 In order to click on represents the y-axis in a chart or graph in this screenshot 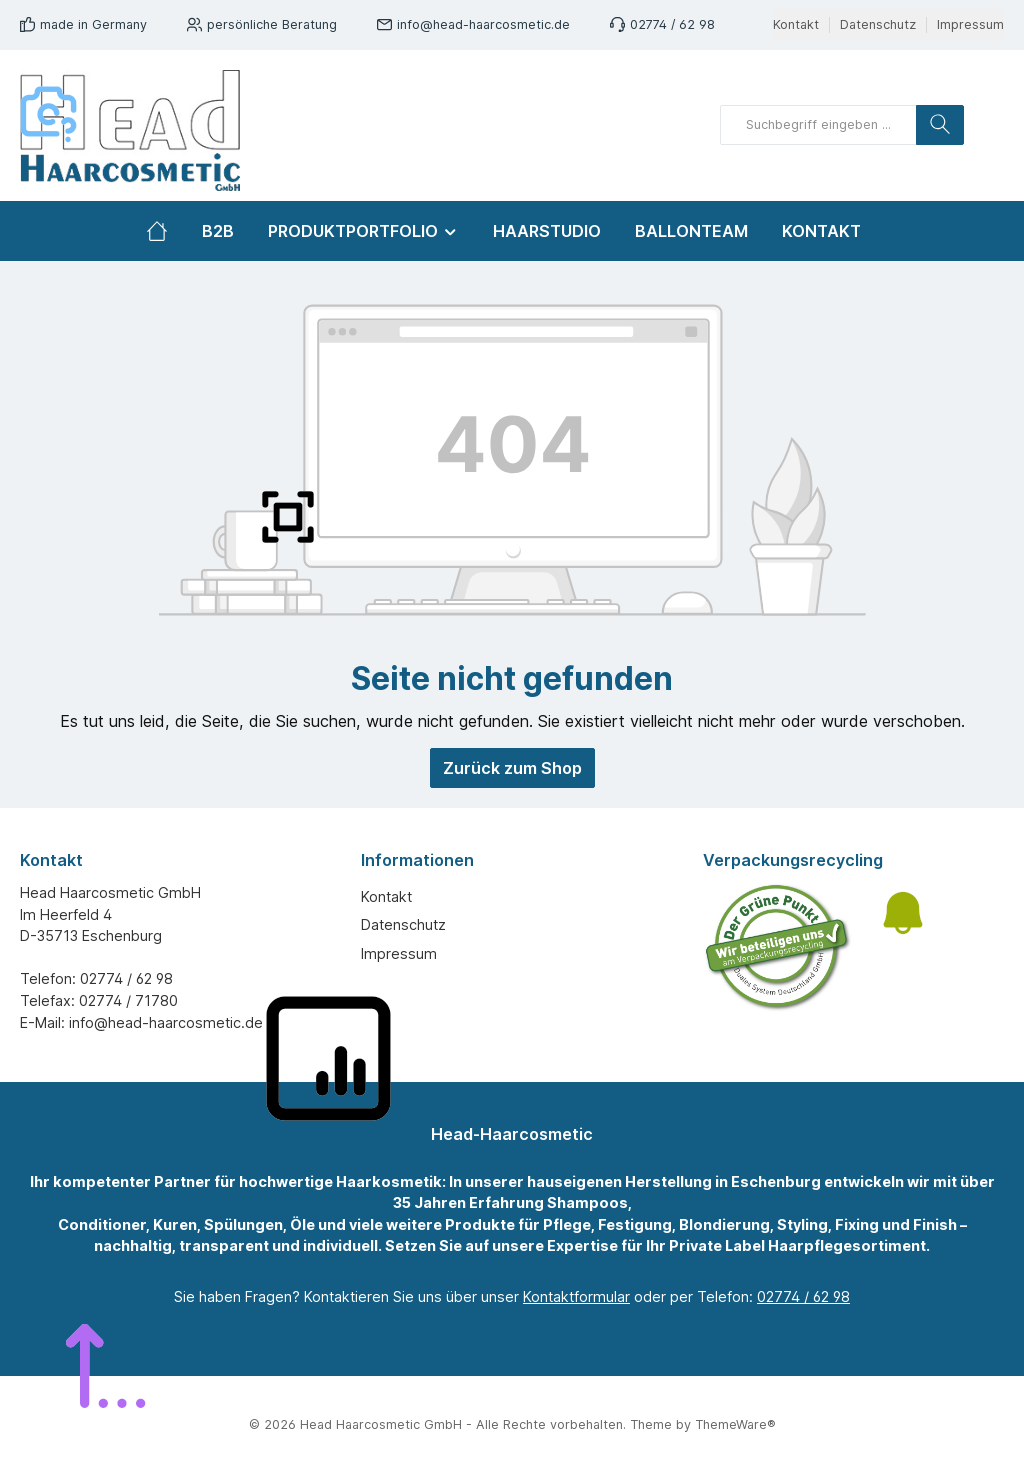, I will do `click(108, 1366)`.